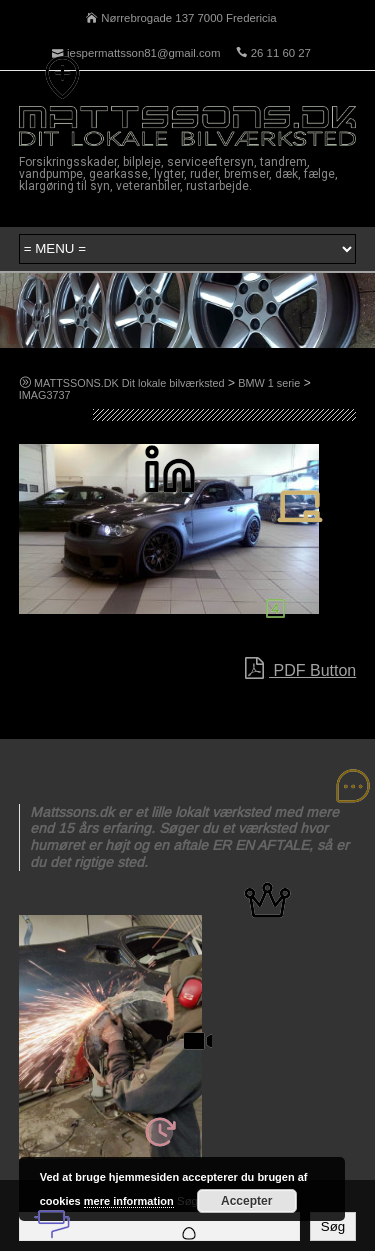 Image resolution: width=375 pixels, height=1251 pixels. What do you see at coordinates (160, 1132) in the screenshot?
I see `redo or restore to a previous state` at bounding box center [160, 1132].